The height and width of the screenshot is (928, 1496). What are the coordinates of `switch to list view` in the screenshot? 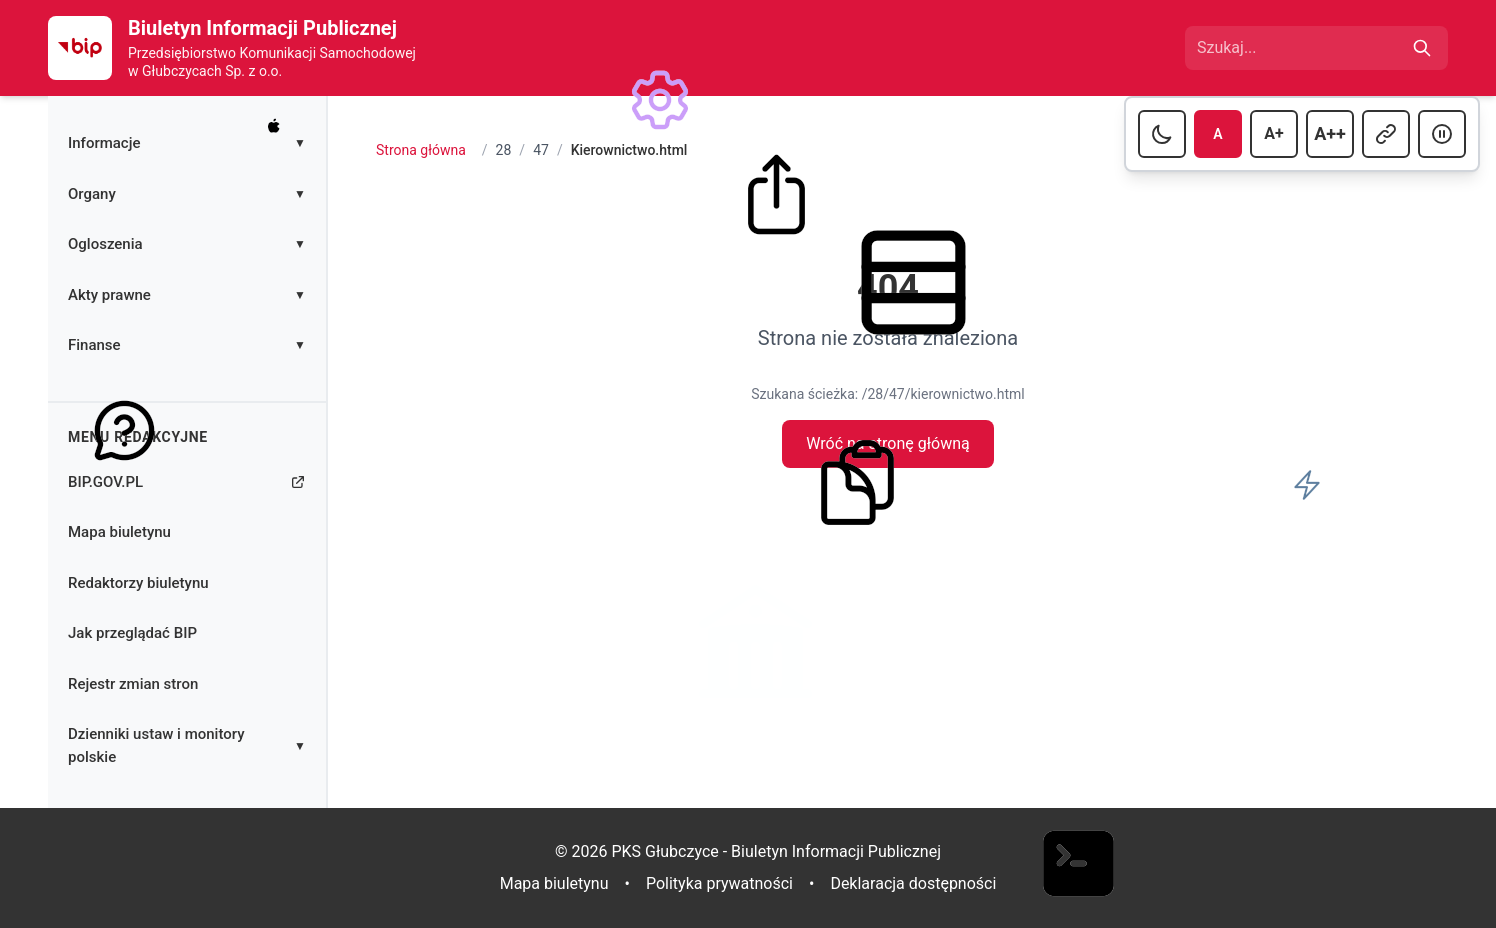 It's located at (913, 282).